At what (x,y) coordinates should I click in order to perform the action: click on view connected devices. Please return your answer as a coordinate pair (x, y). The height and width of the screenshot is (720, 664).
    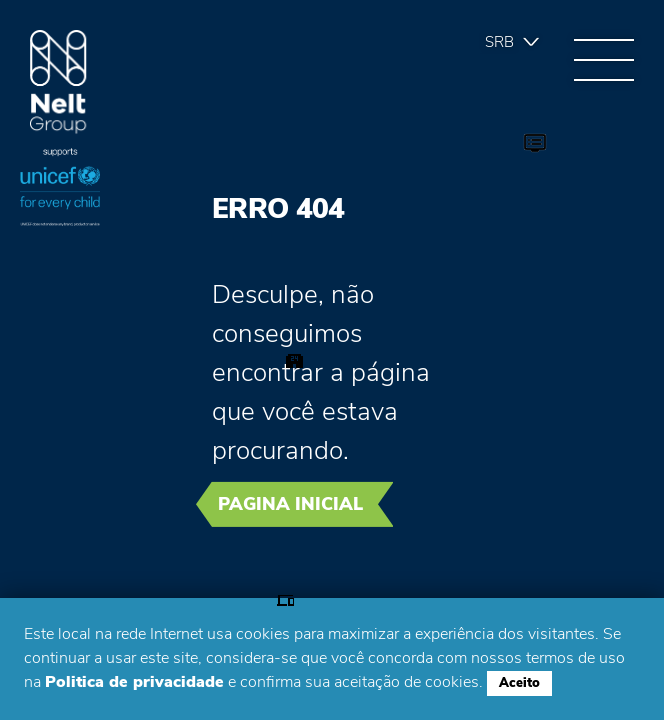
    Looking at the image, I should click on (285, 600).